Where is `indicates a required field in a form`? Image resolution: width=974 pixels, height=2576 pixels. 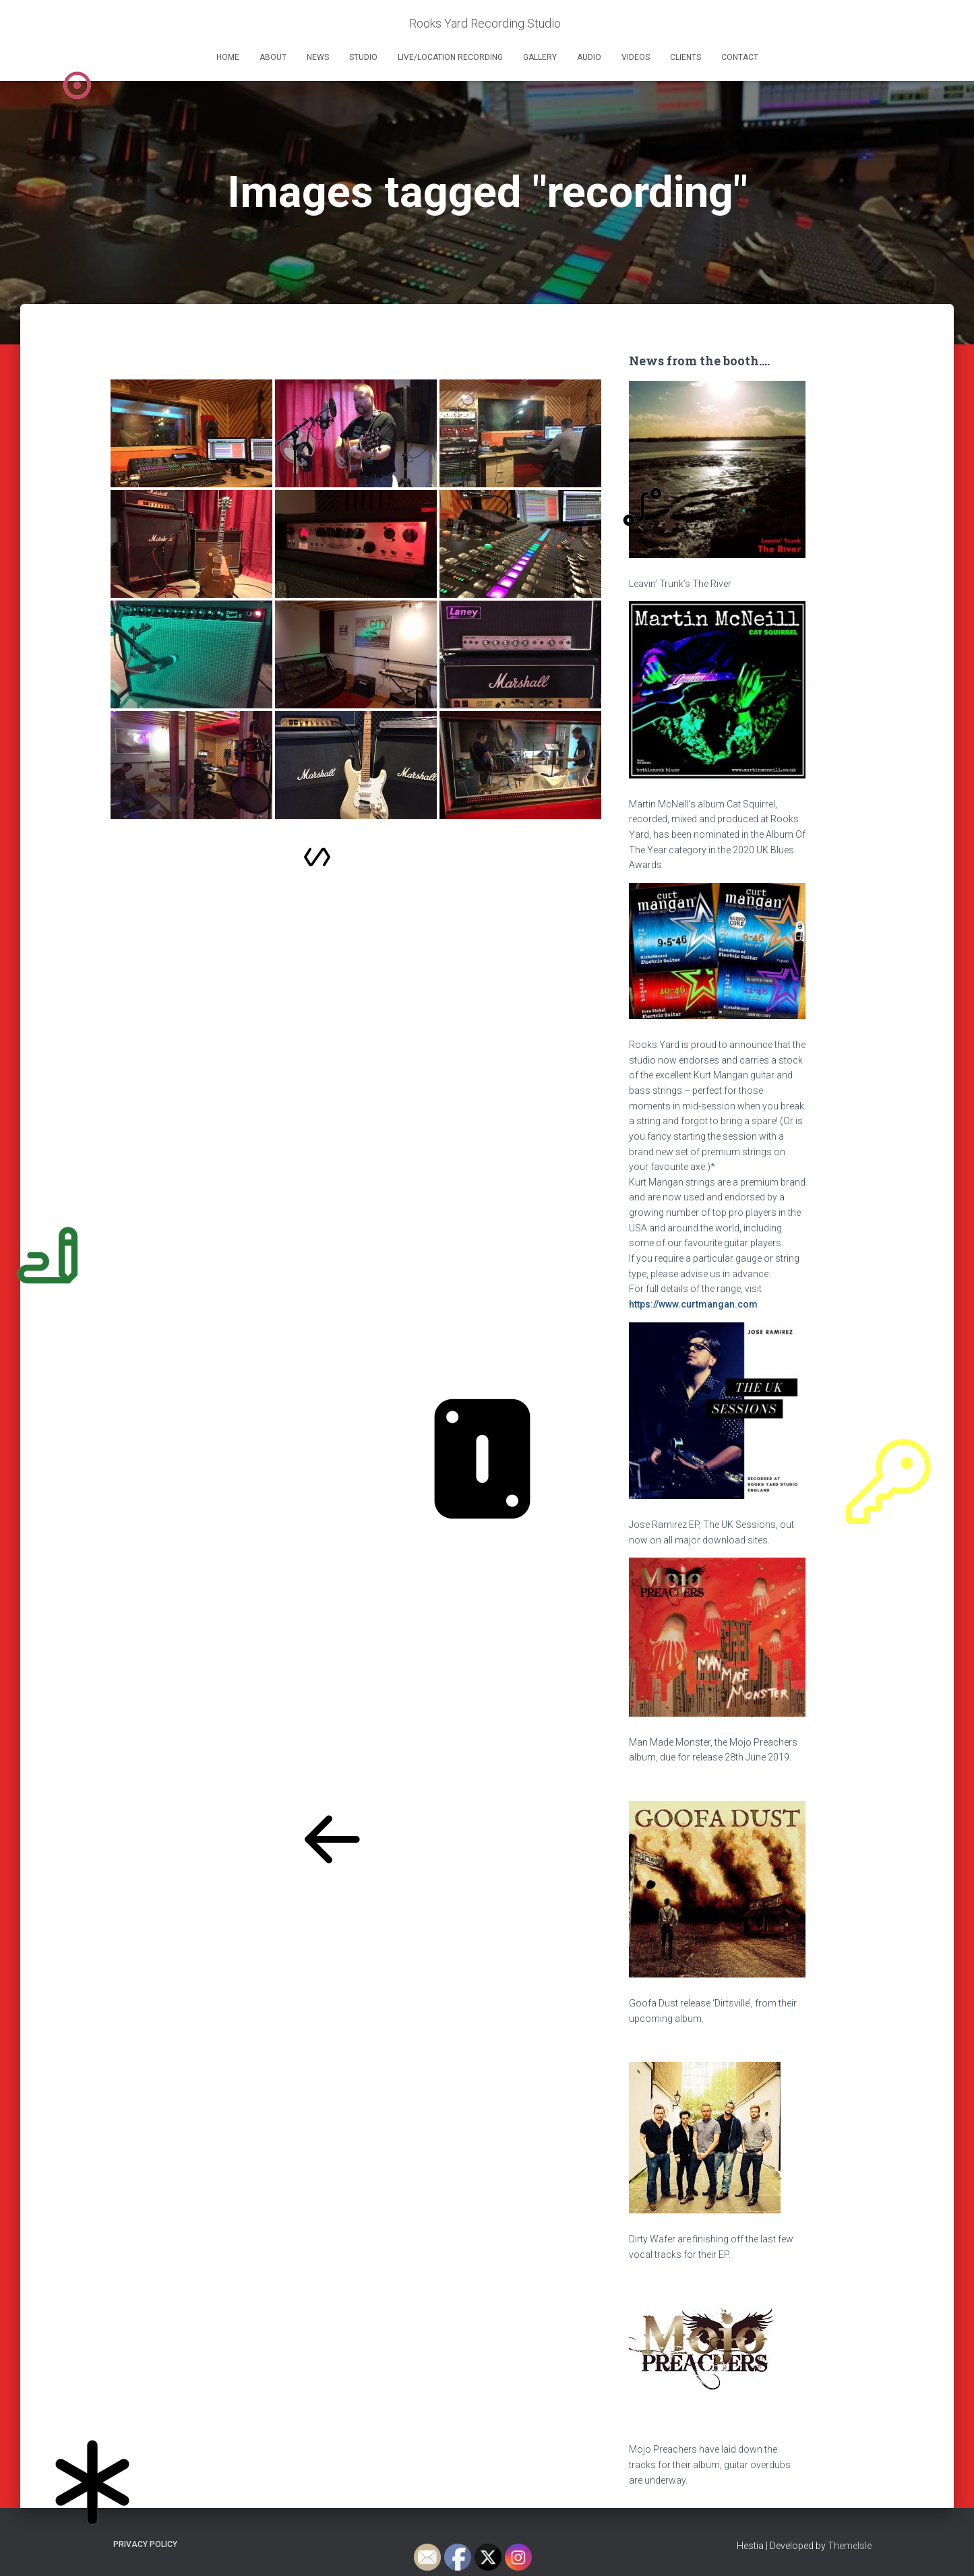 indicates a required field in a form is located at coordinates (92, 2482).